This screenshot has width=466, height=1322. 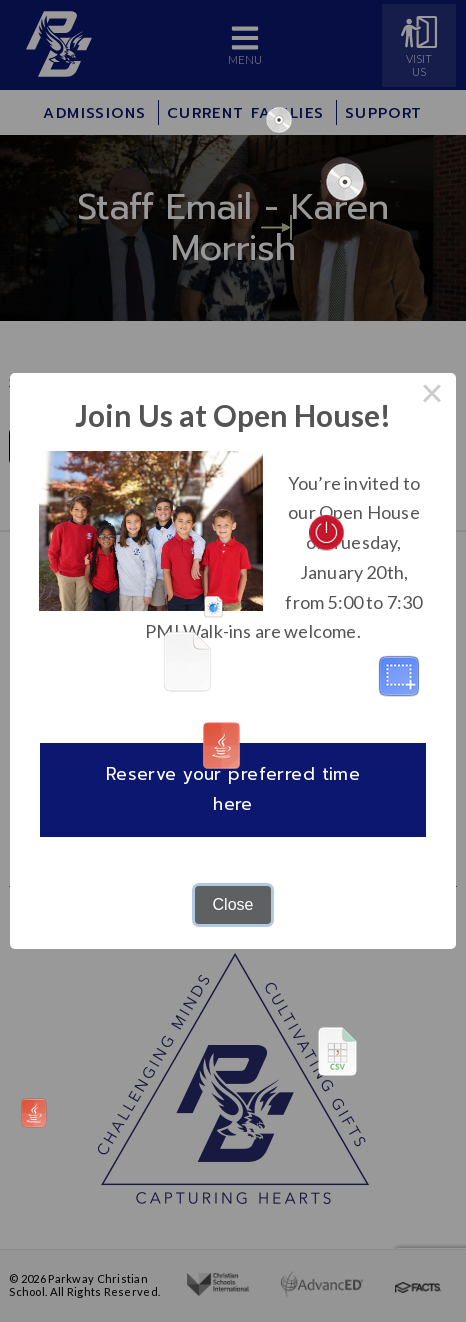 I want to click on indicates a DVD-ROM drive or disc, so click(x=279, y=120).